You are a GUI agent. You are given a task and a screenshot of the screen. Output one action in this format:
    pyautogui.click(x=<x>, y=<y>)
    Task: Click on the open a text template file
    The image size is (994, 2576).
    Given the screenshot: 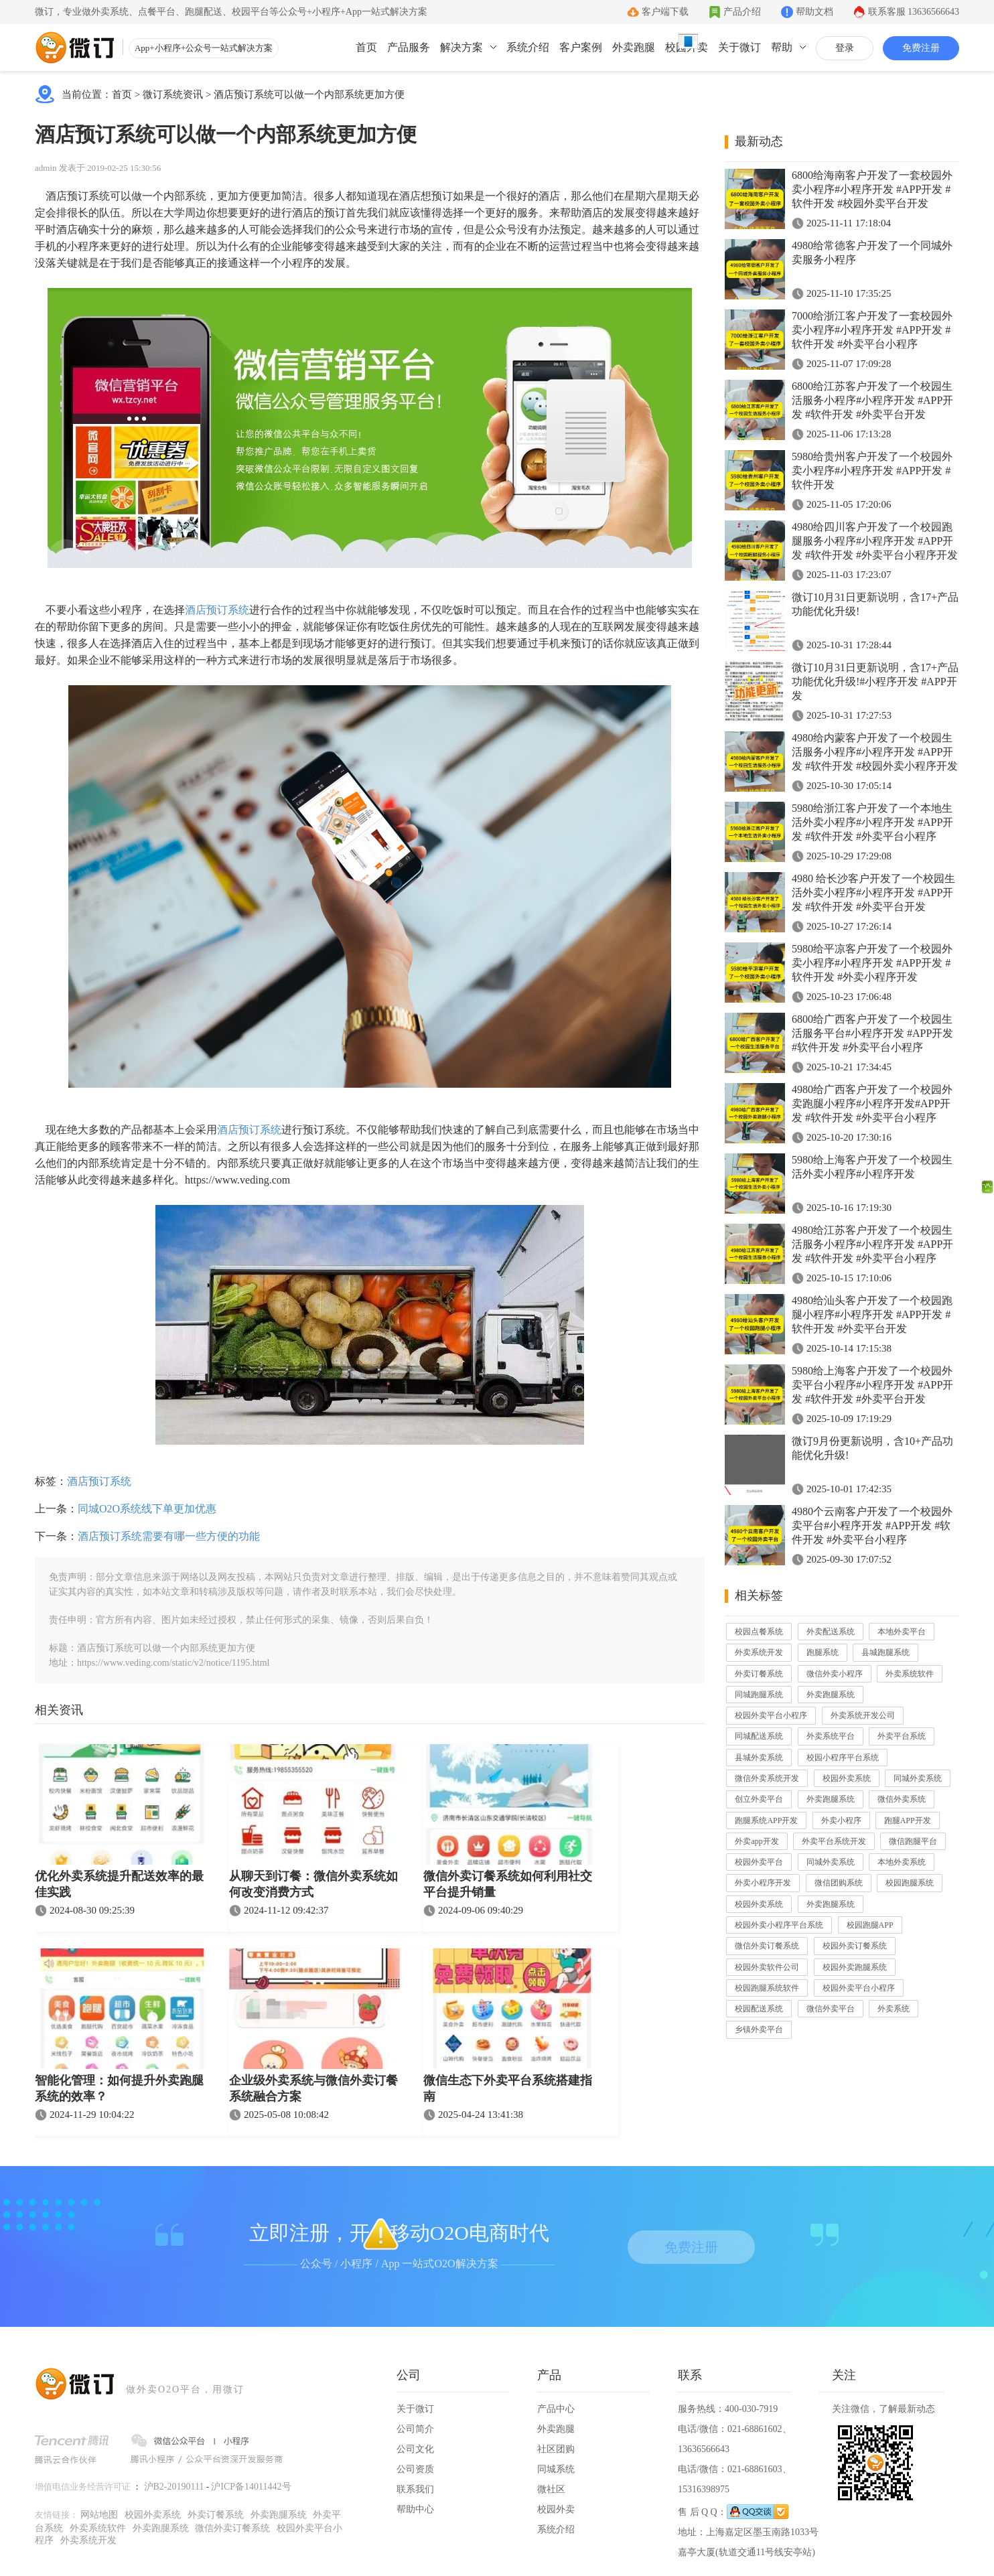 What is the action you would take?
    pyautogui.click(x=585, y=432)
    